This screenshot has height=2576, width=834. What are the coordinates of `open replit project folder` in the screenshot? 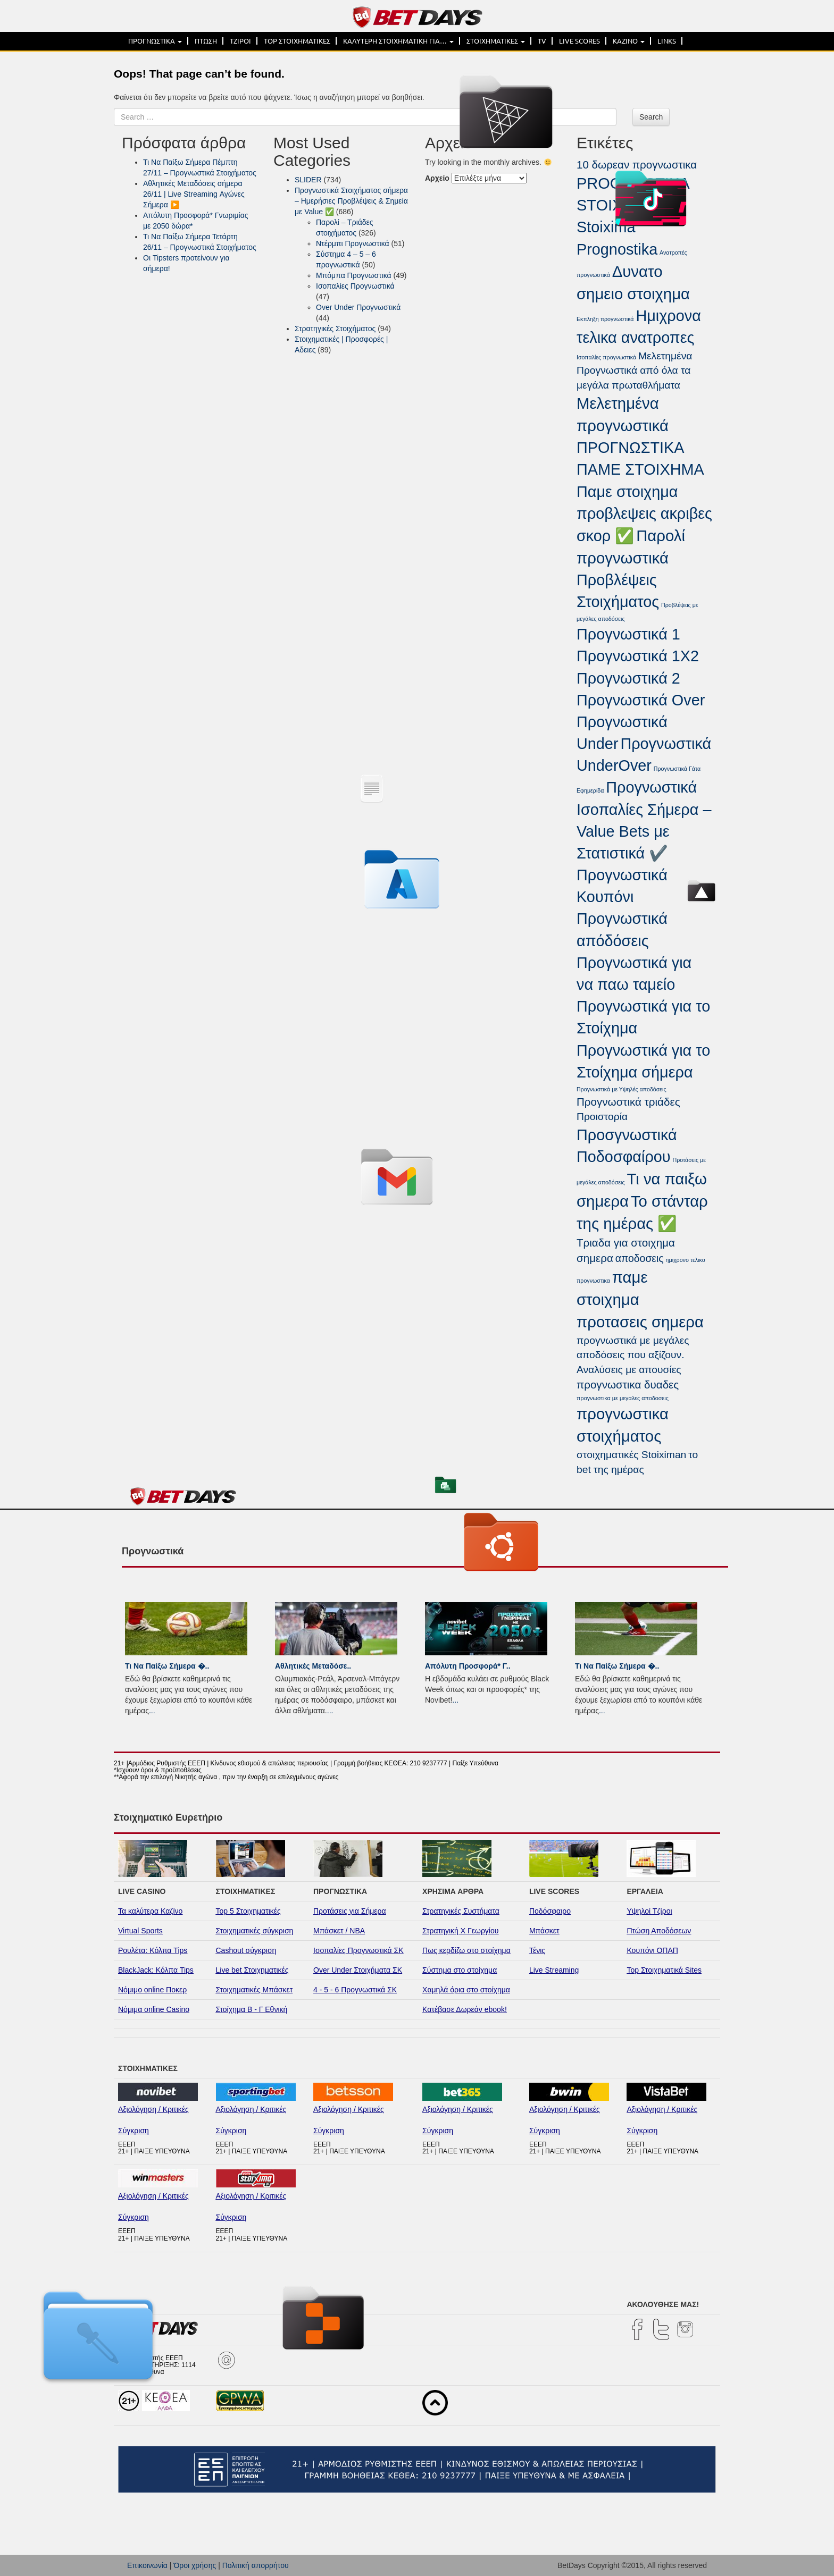 It's located at (323, 2320).